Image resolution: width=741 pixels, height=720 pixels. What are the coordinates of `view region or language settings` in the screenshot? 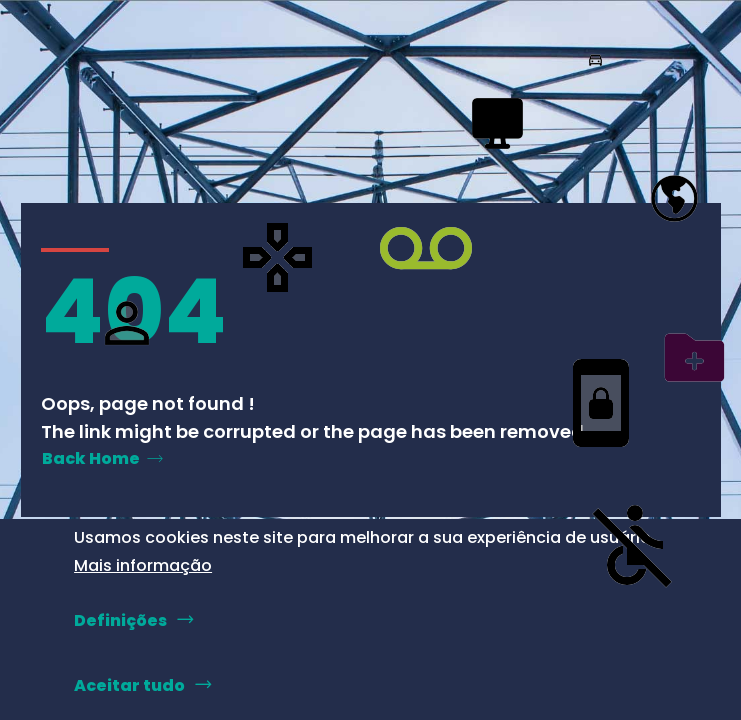 It's located at (674, 198).